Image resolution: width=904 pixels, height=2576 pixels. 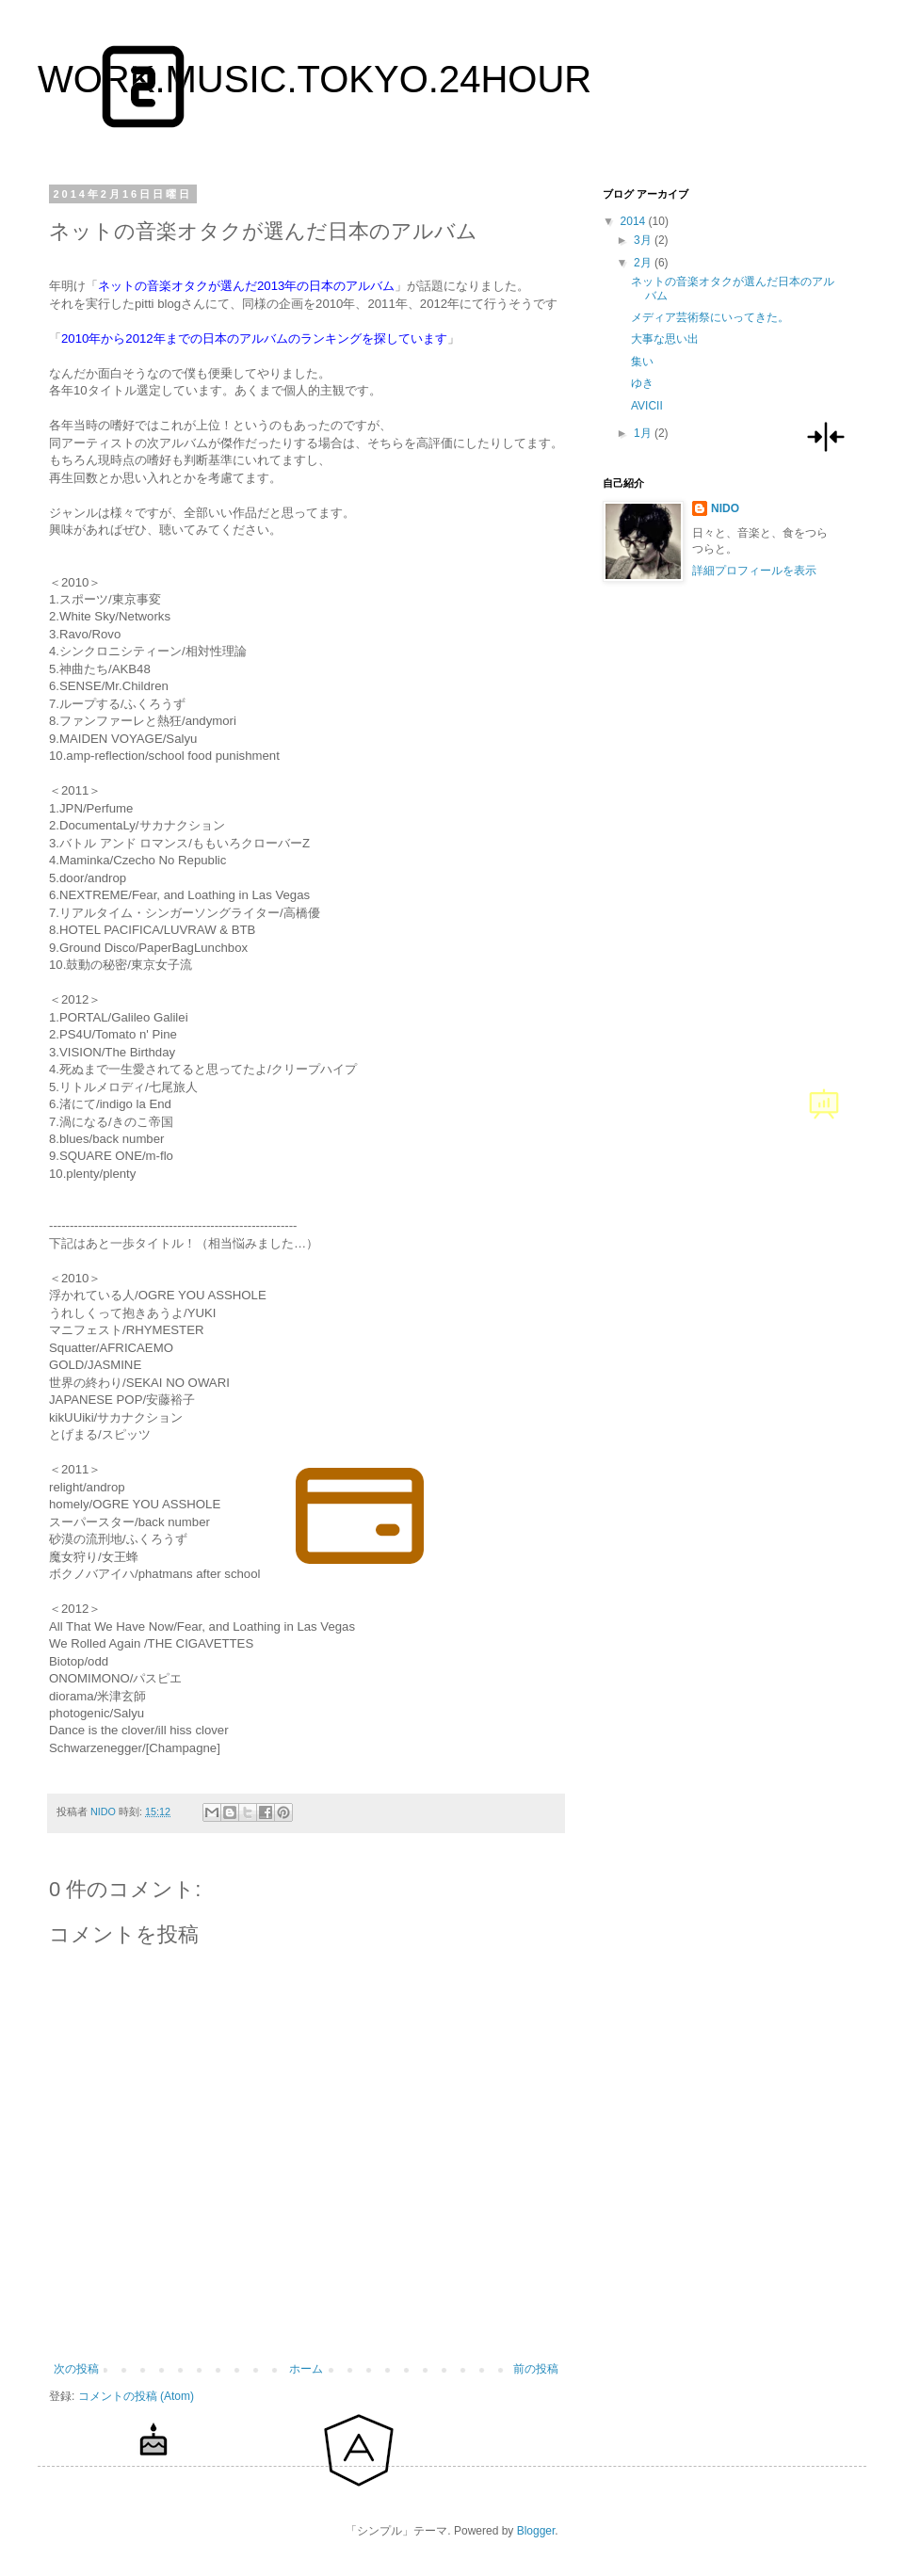 I want to click on view presentation or slideshow, so click(x=824, y=1104).